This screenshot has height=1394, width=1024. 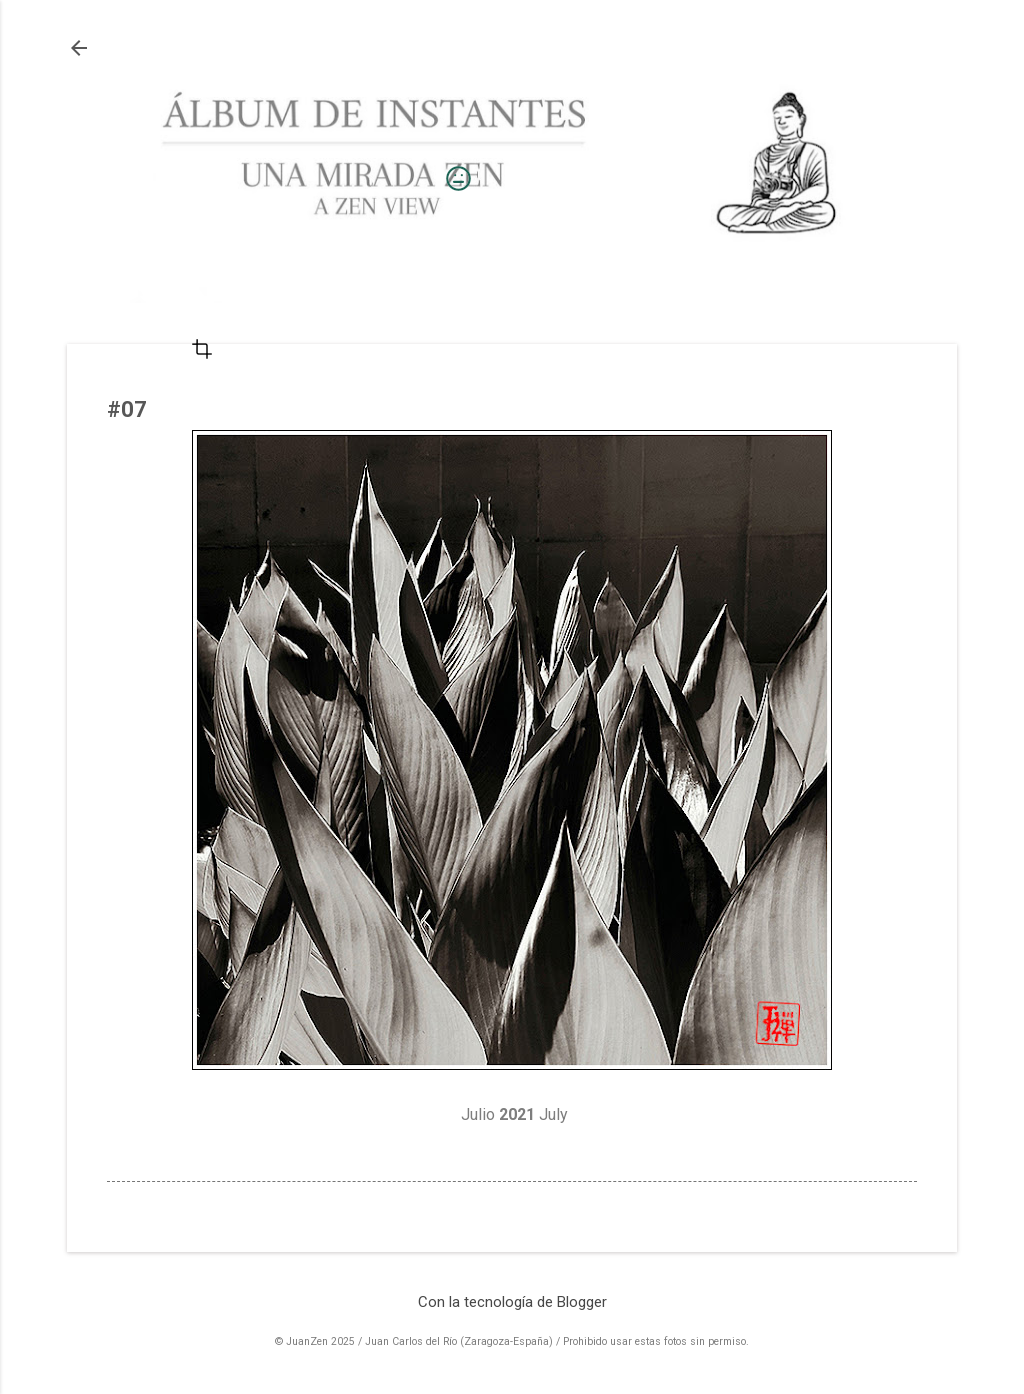 I want to click on crop or resize an image, so click(x=202, y=349).